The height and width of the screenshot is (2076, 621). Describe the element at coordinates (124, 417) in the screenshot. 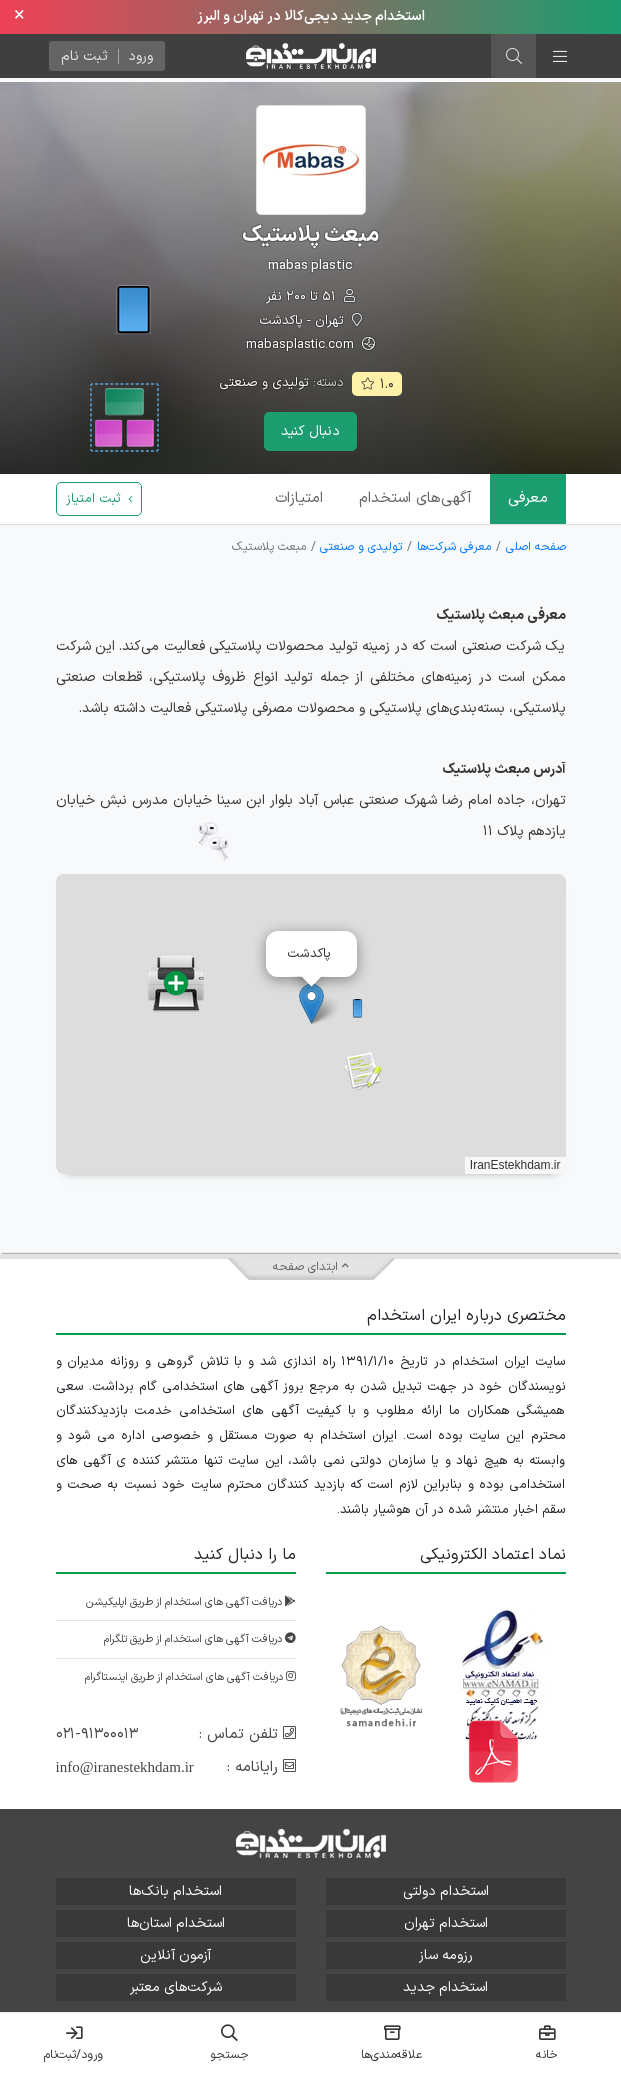

I see `select all items in the current view` at that location.